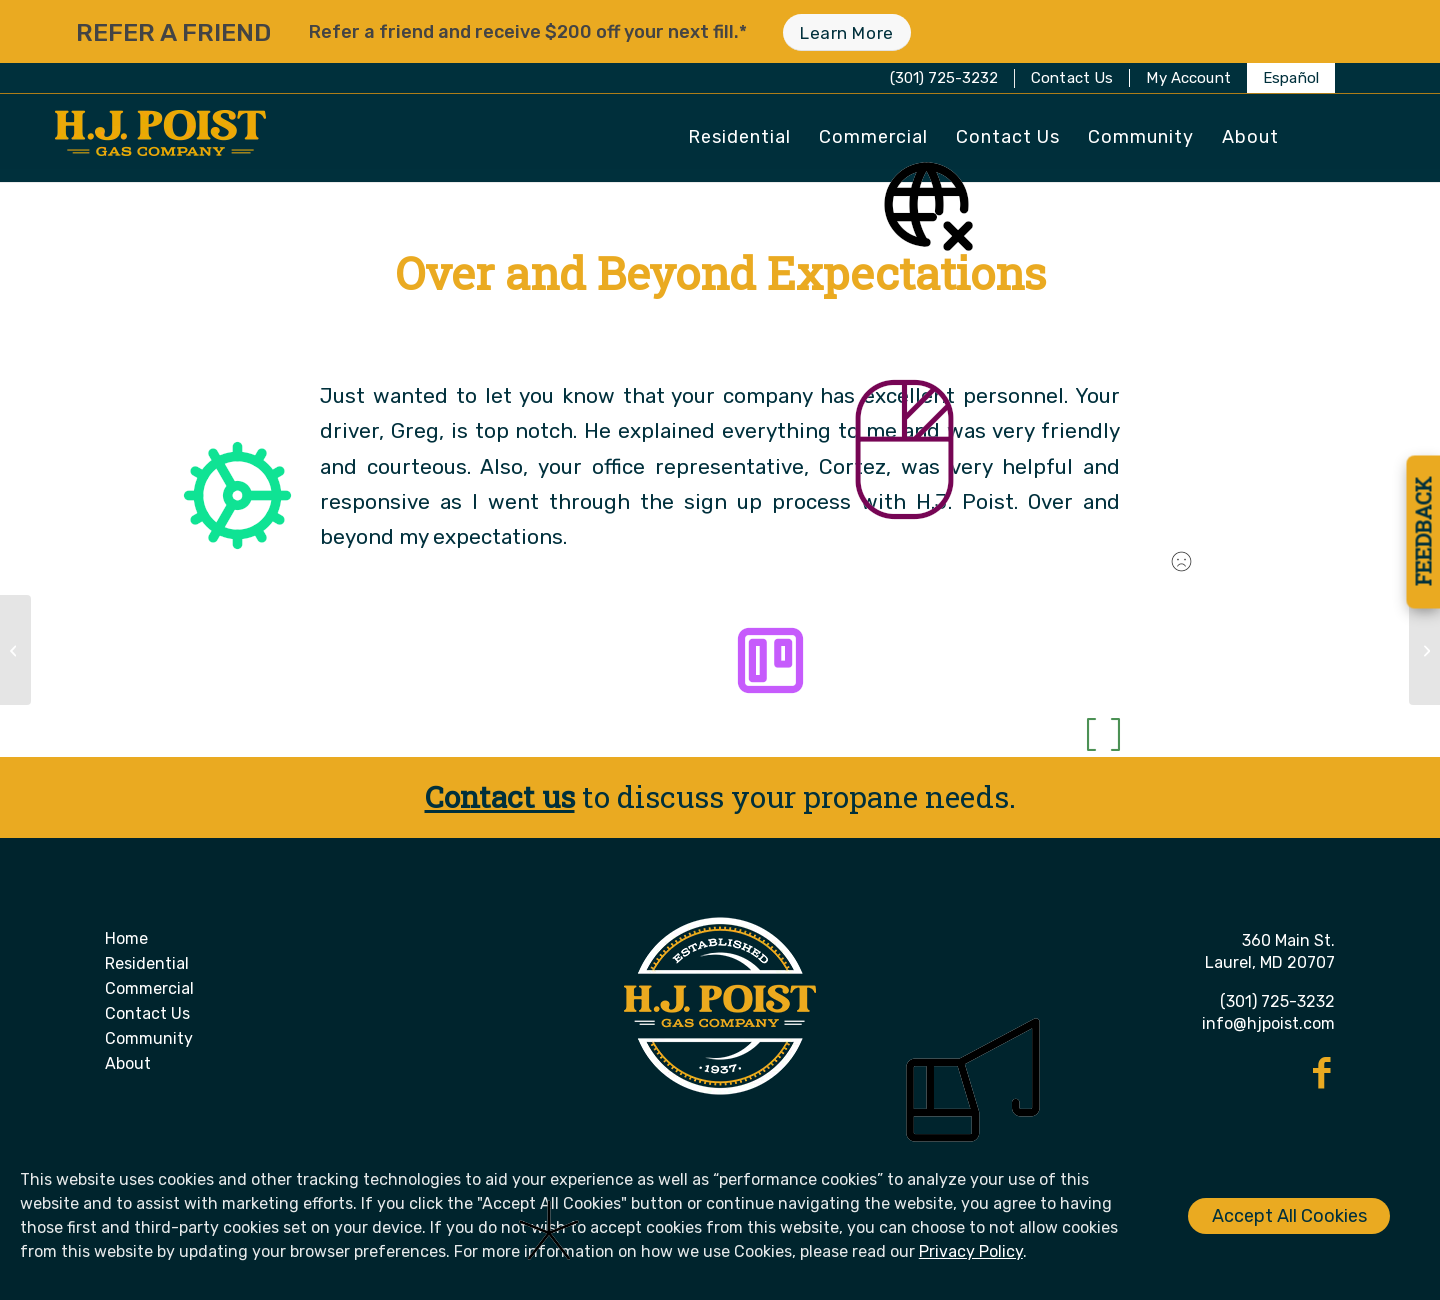  What do you see at coordinates (770, 660) in the screenshot?
I see `open Trello app` at bounding box center [770, 660].